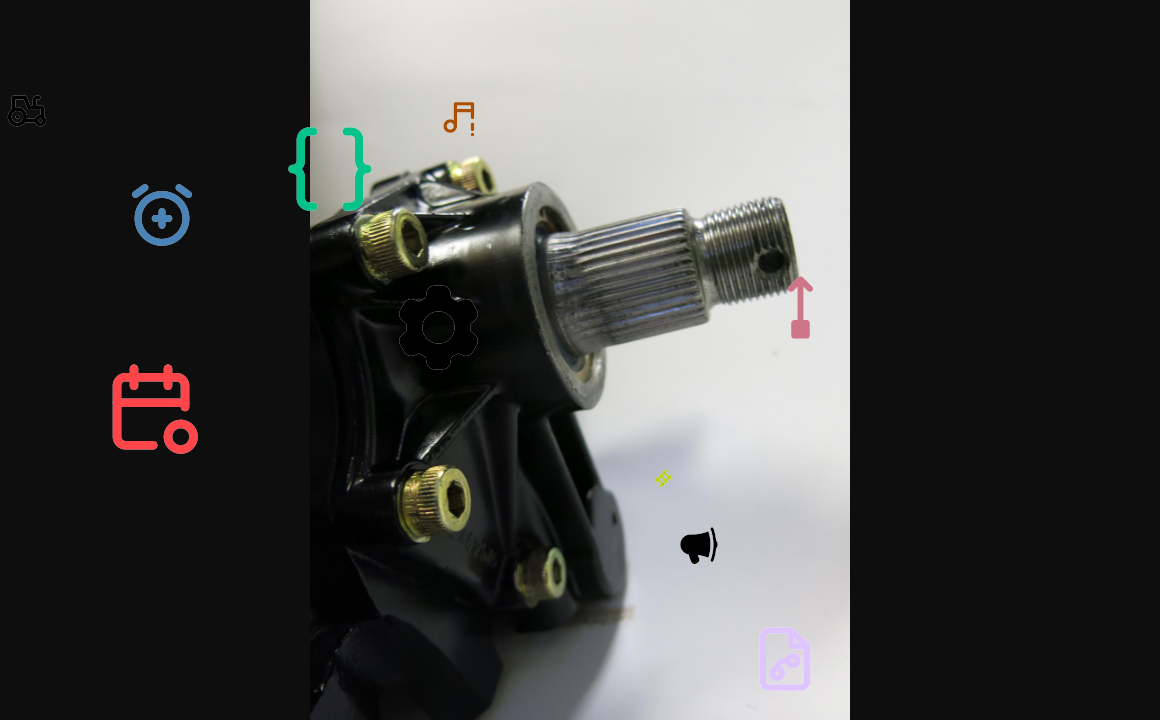 Image resolution: width=1160 pixels, height=720 pixels. What do you see at coordinates (663, 478) in the screenshot?
I see `view track or railway information` at bounding box center [663, 478].